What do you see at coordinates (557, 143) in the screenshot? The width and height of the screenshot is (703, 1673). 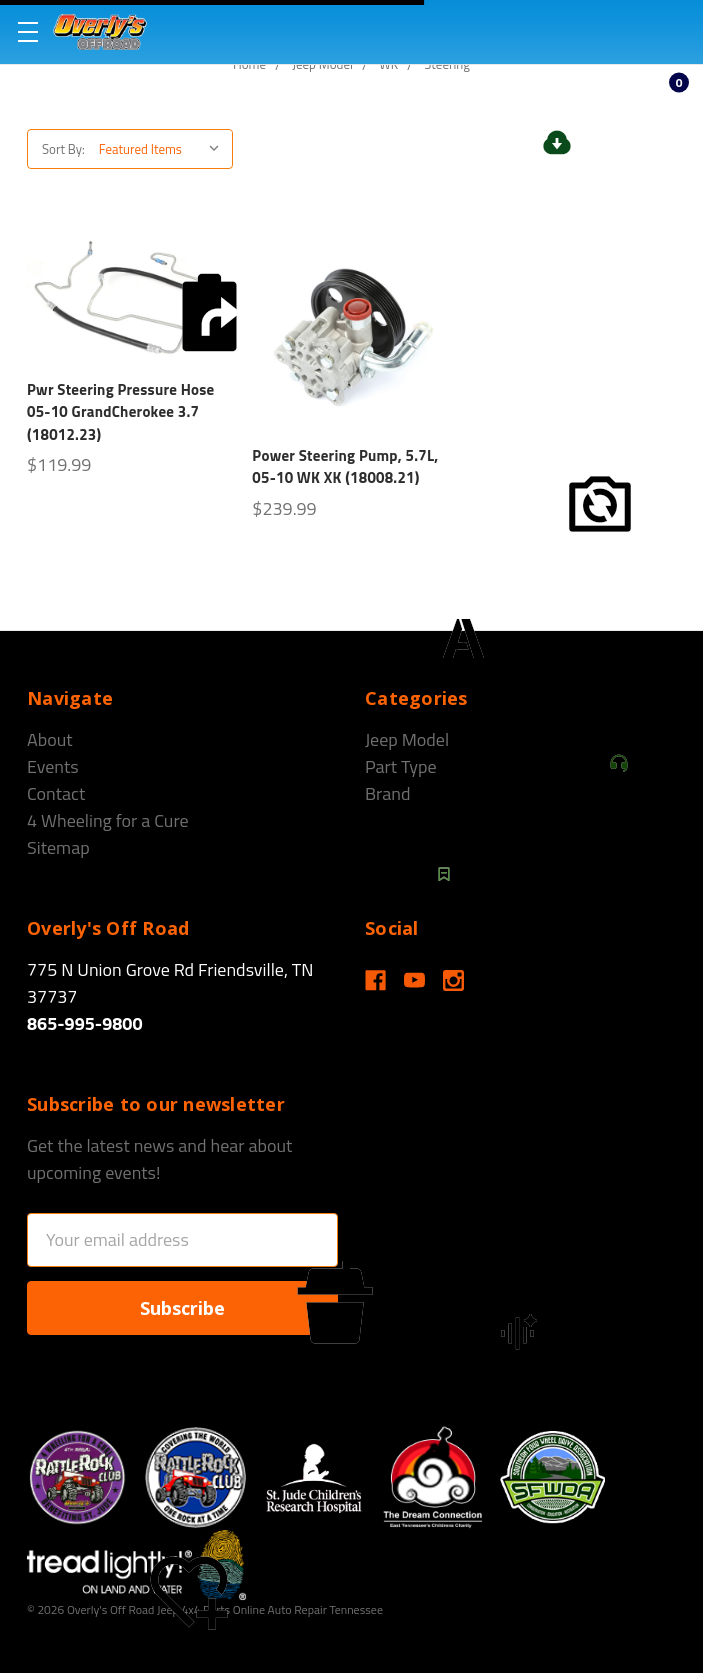 I see `download file from cloud storage` at bounding box center [557, 143].